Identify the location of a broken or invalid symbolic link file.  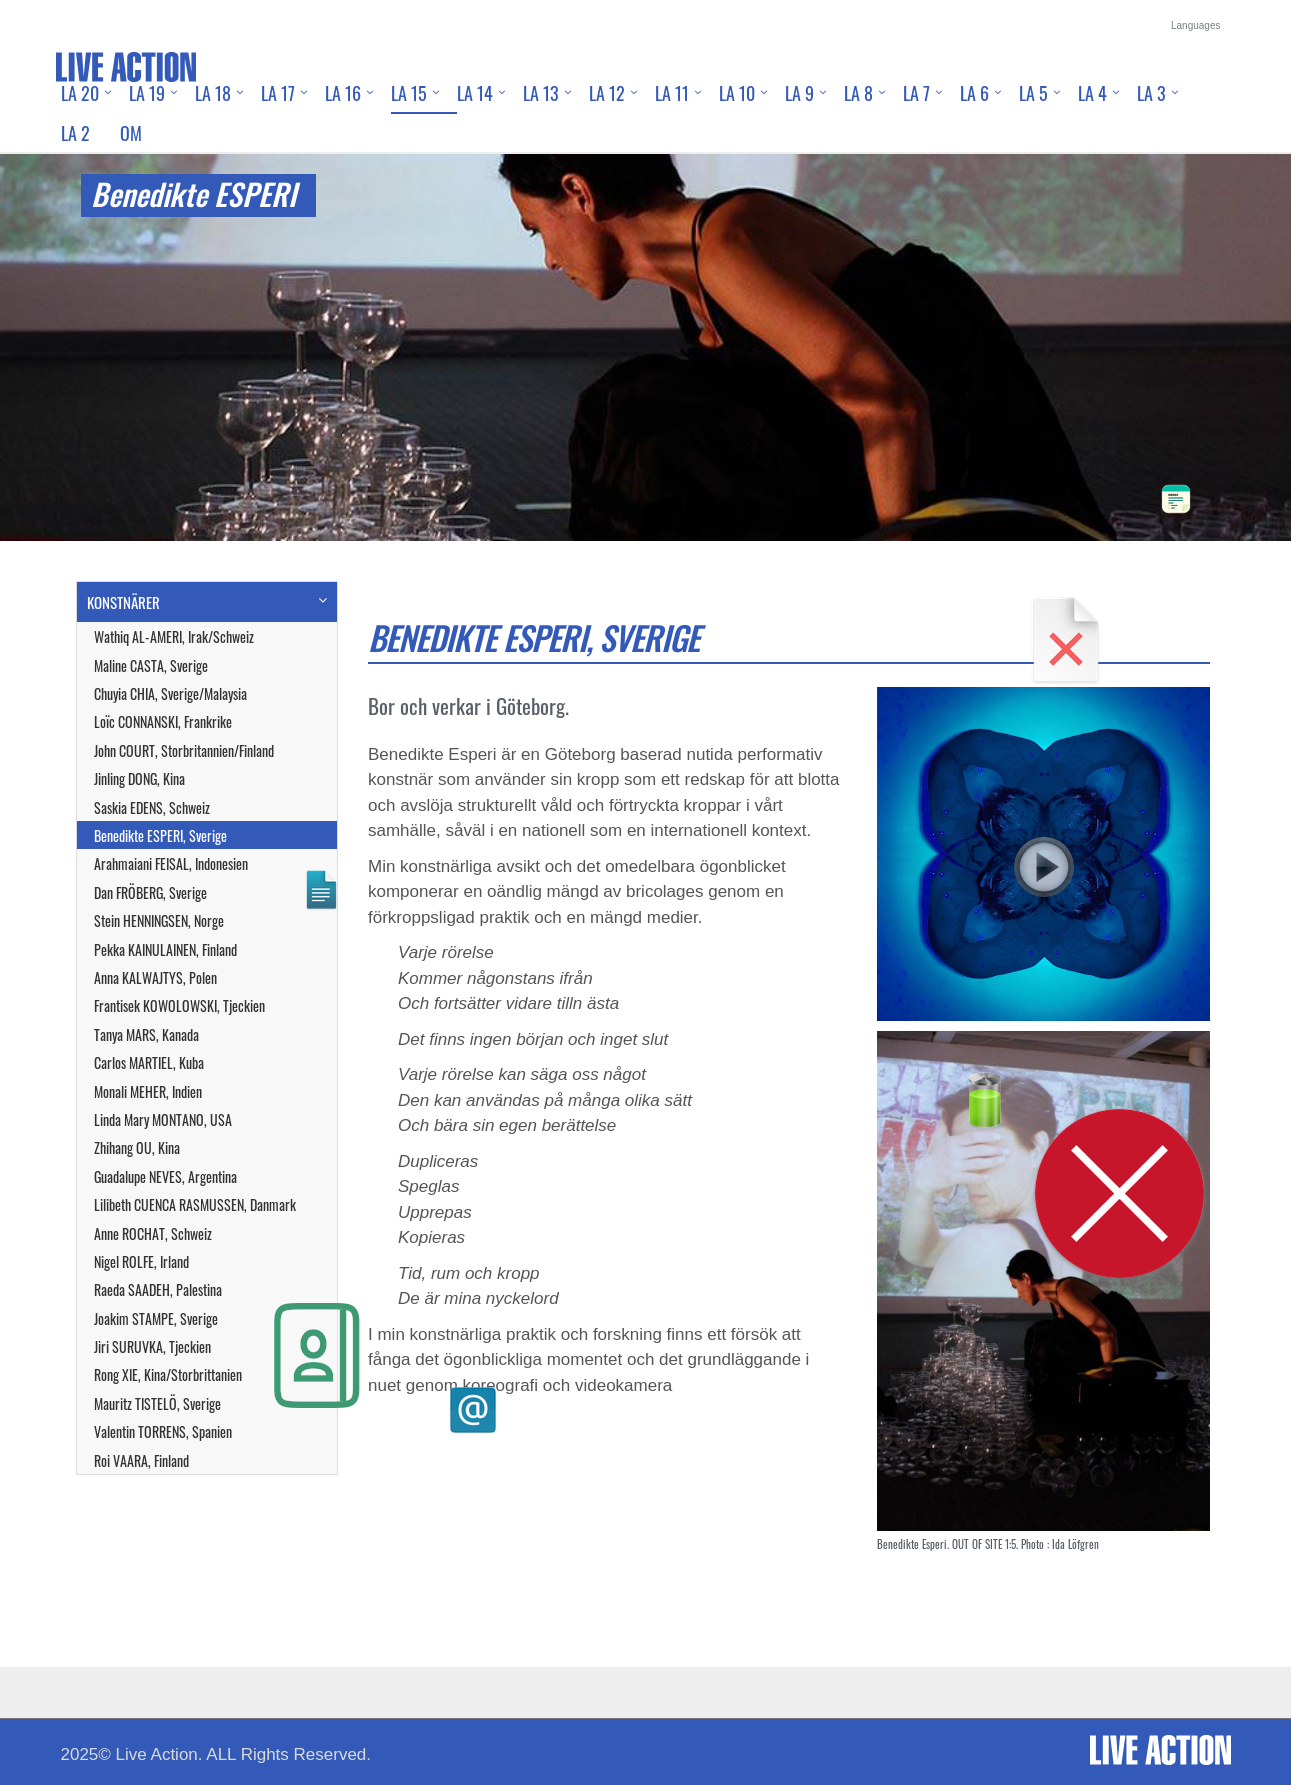
(1066, 641).